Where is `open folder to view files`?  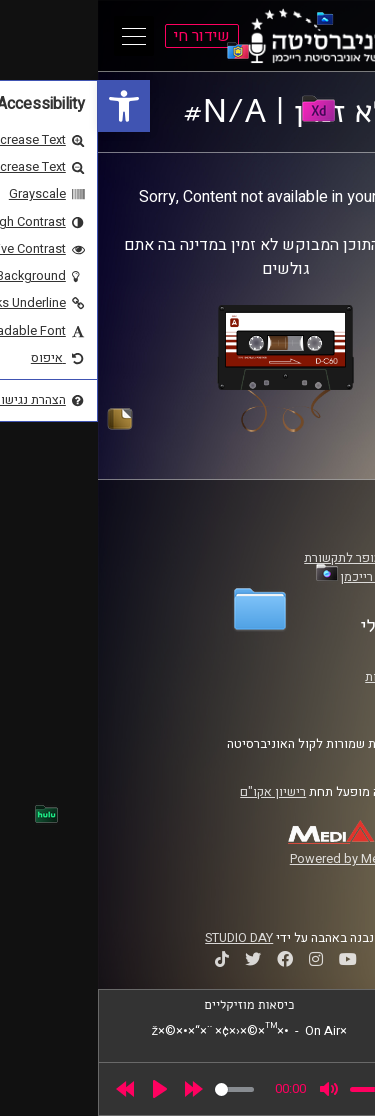 open folder to view files is located at coordinates (260, 609).